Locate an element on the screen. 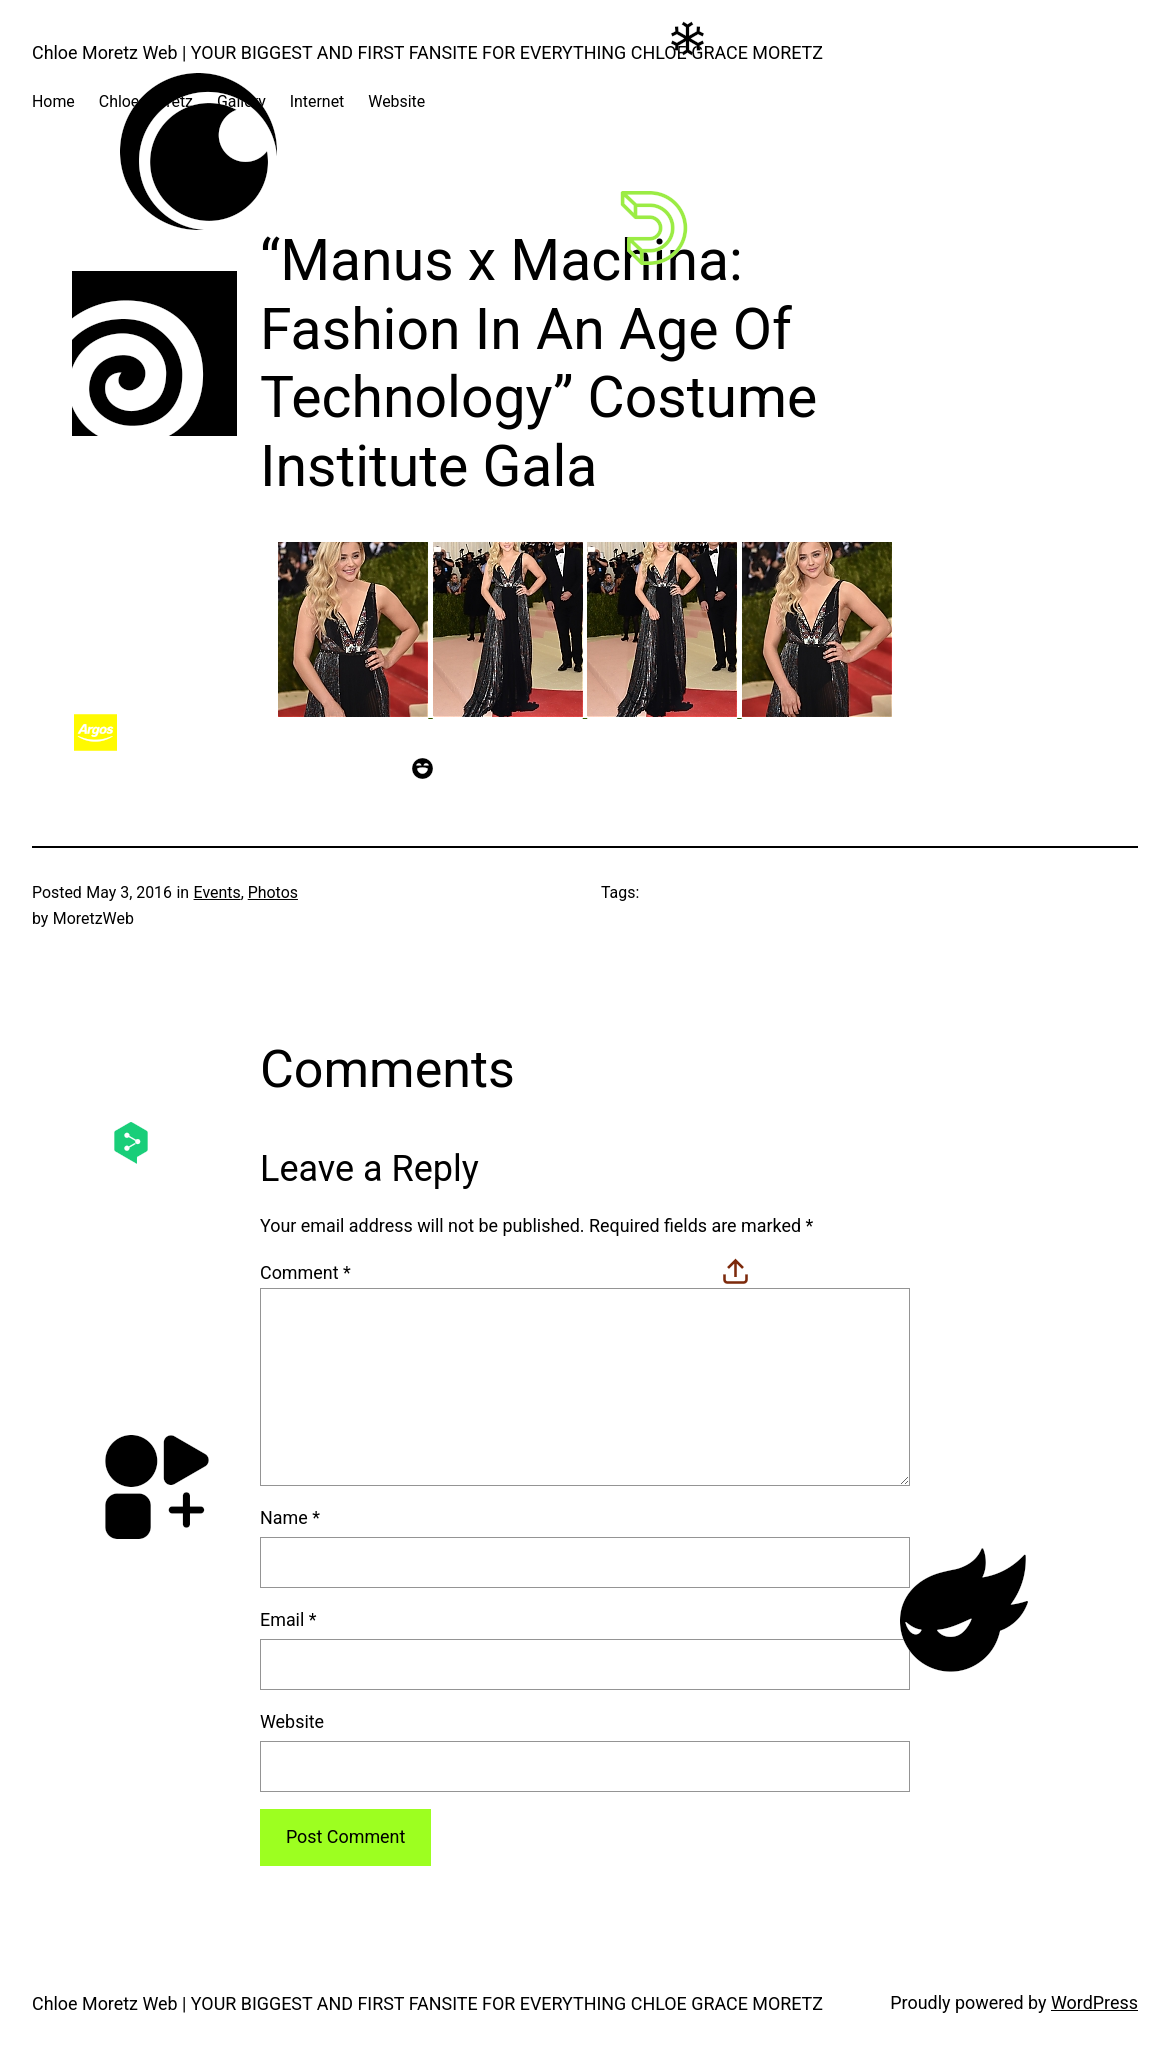 The height and width of the screenshot is (2058, 1170). open the Crunchyroll app is located at coordinates (198, 151).